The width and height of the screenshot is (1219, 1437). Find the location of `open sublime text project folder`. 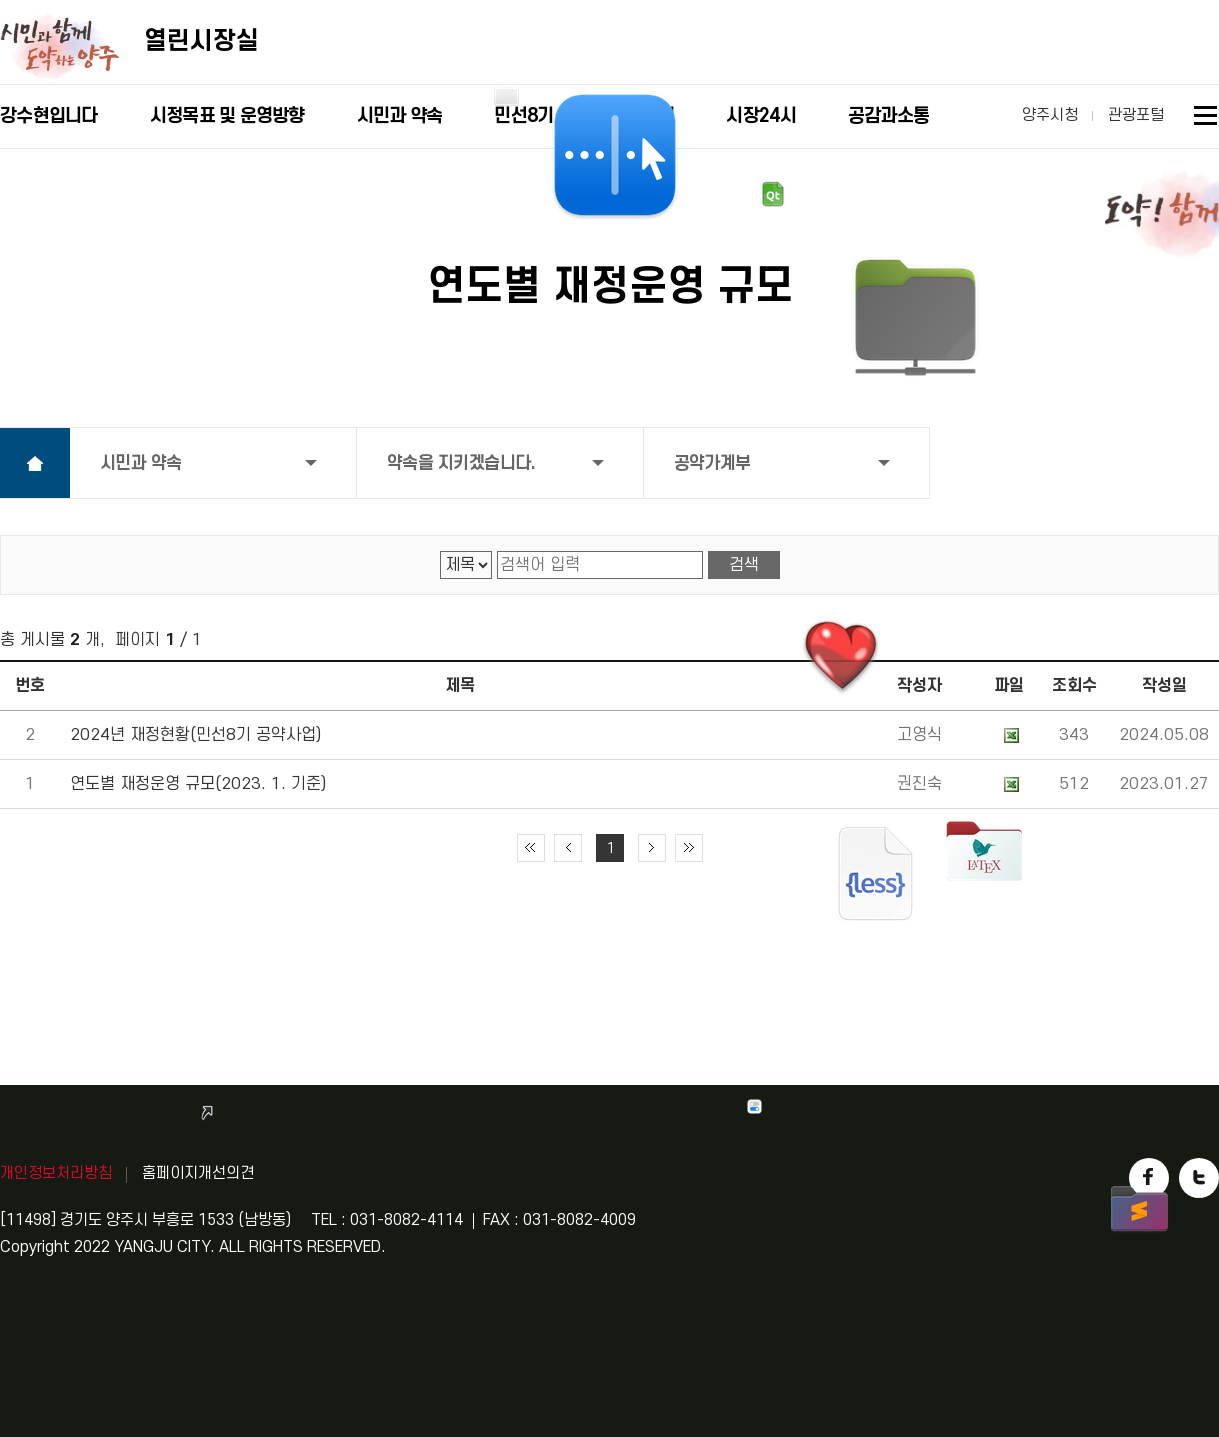

open sublime text project folder is located at coordinates (1139, 1210).